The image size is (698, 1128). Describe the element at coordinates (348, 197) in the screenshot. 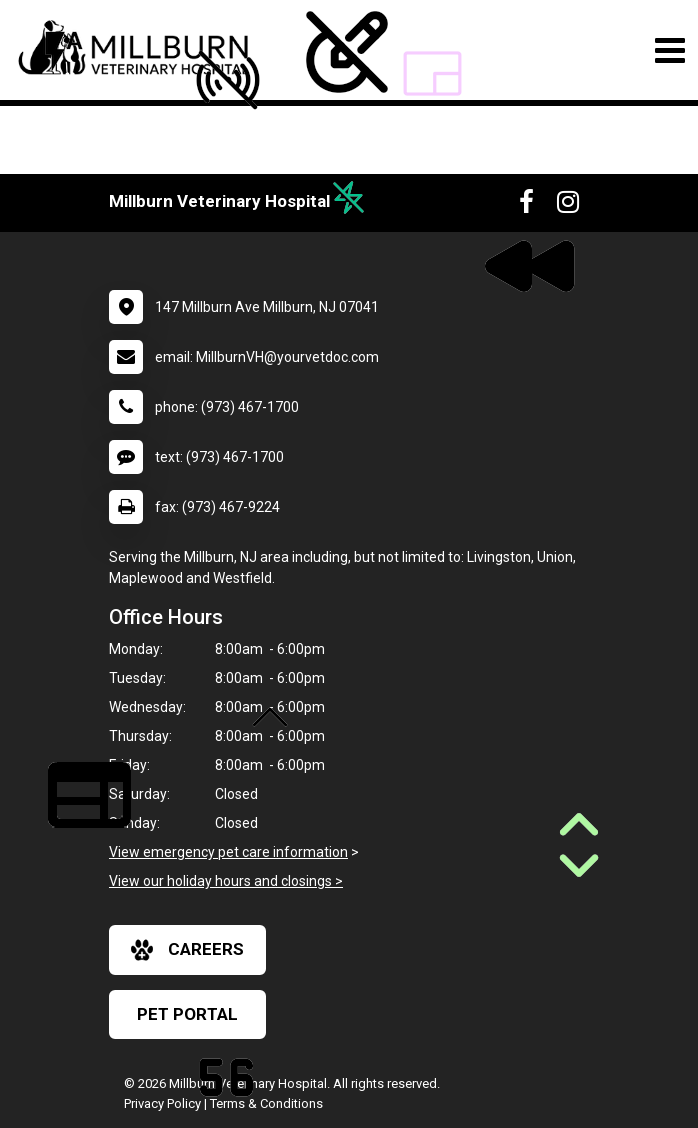

I see `flash or lightning feature disabled` at that location.